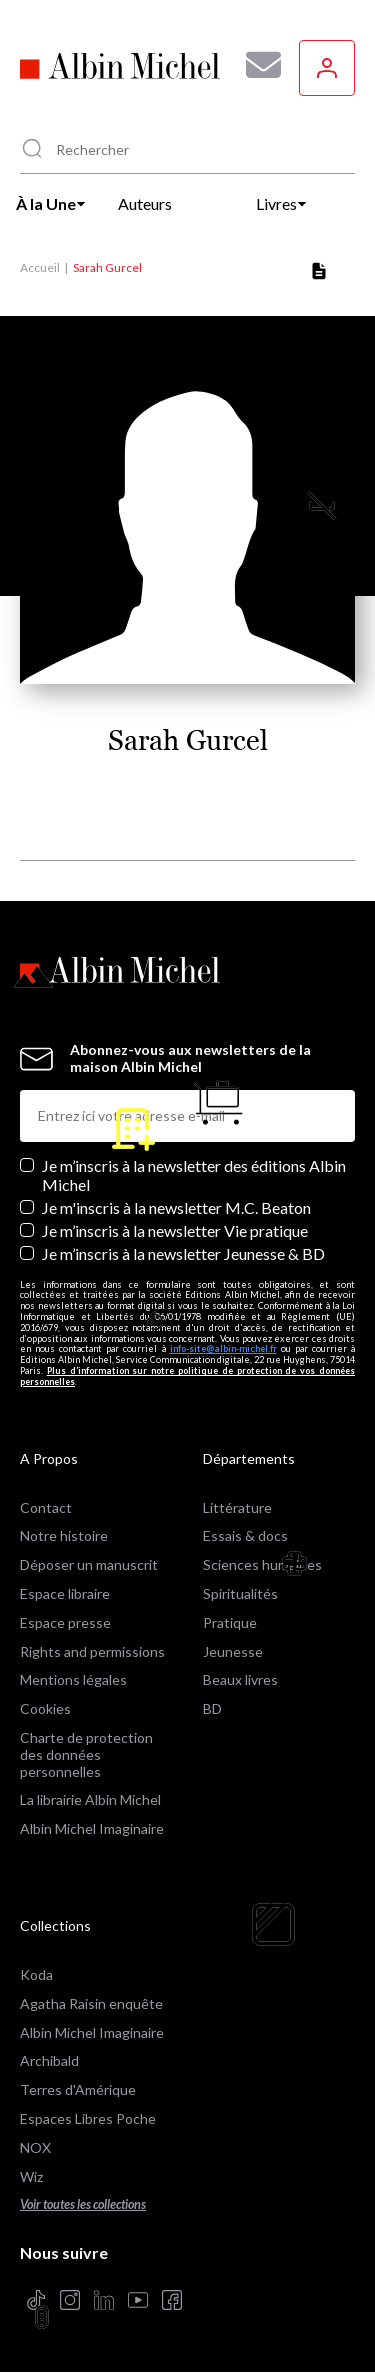  What do you see at coordinates (217, 1101) in the screenshot?
I see `access luggage or baggage services` at bounding box center [217, 1101].